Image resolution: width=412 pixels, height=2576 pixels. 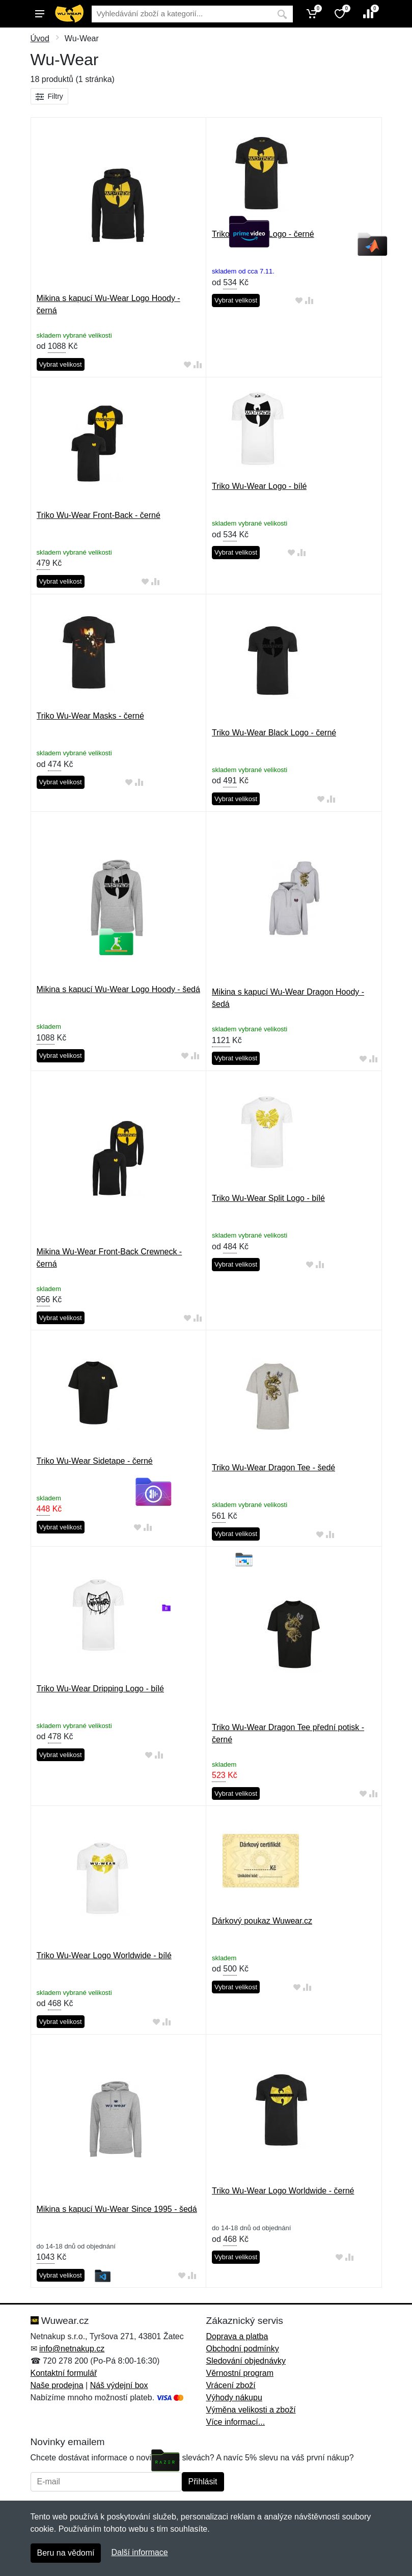 I want to click on open folder containing visual studio code projects, so click(x=102, y=2276).